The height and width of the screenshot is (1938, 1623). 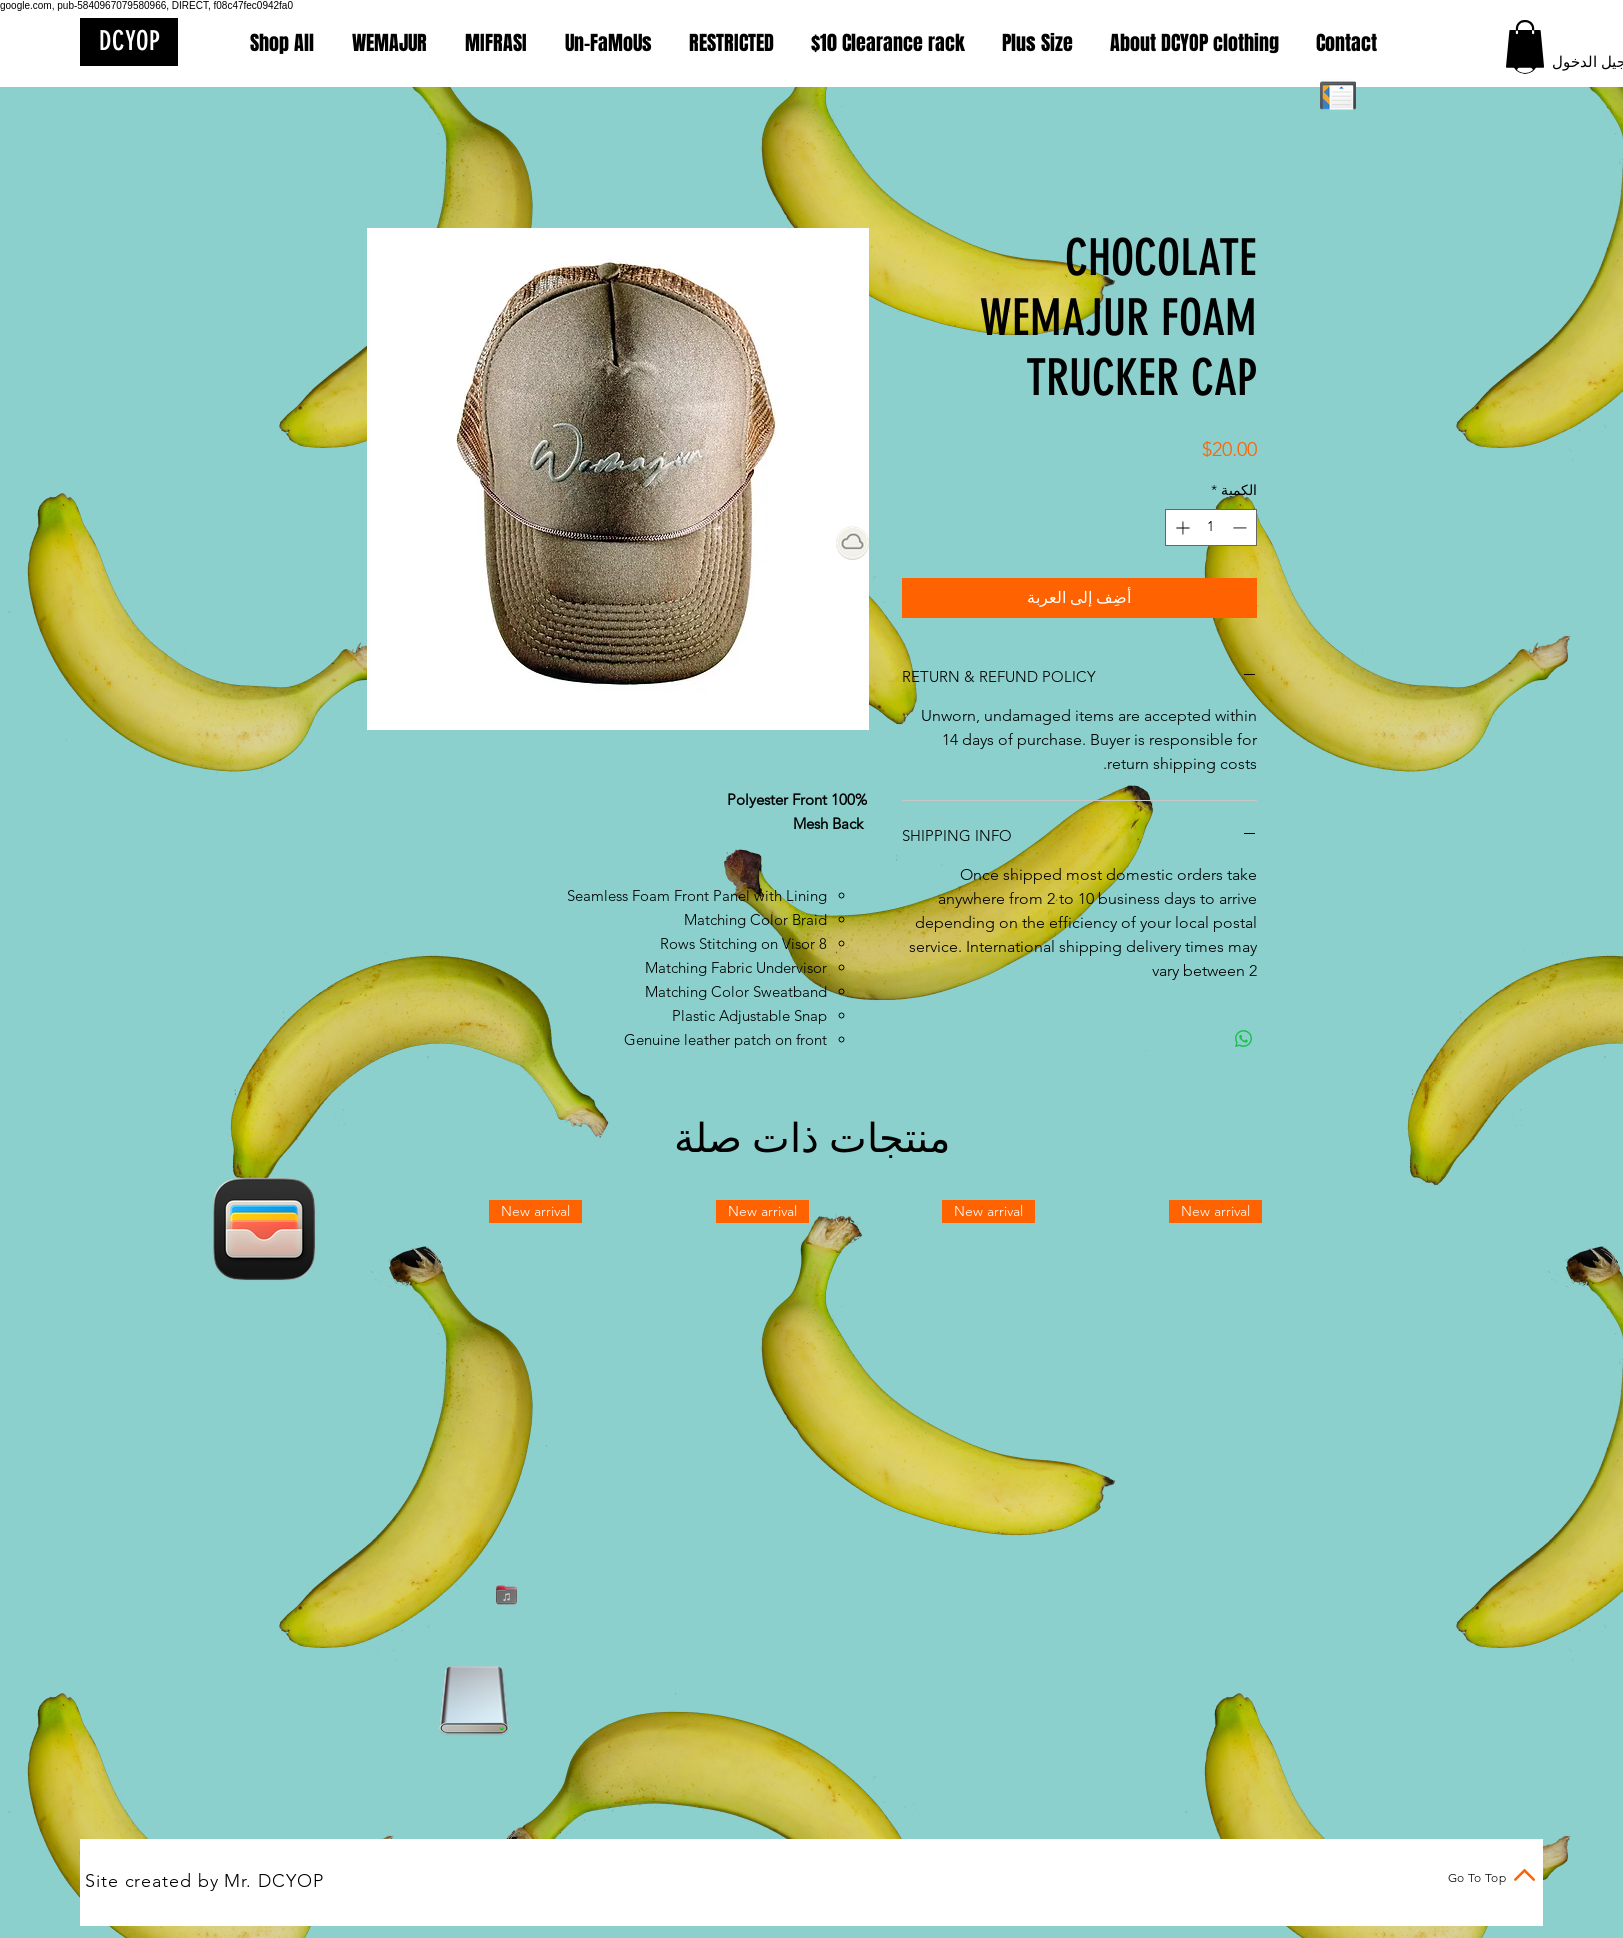 I want to click on open your music folder, so click(x=506, y=1594).